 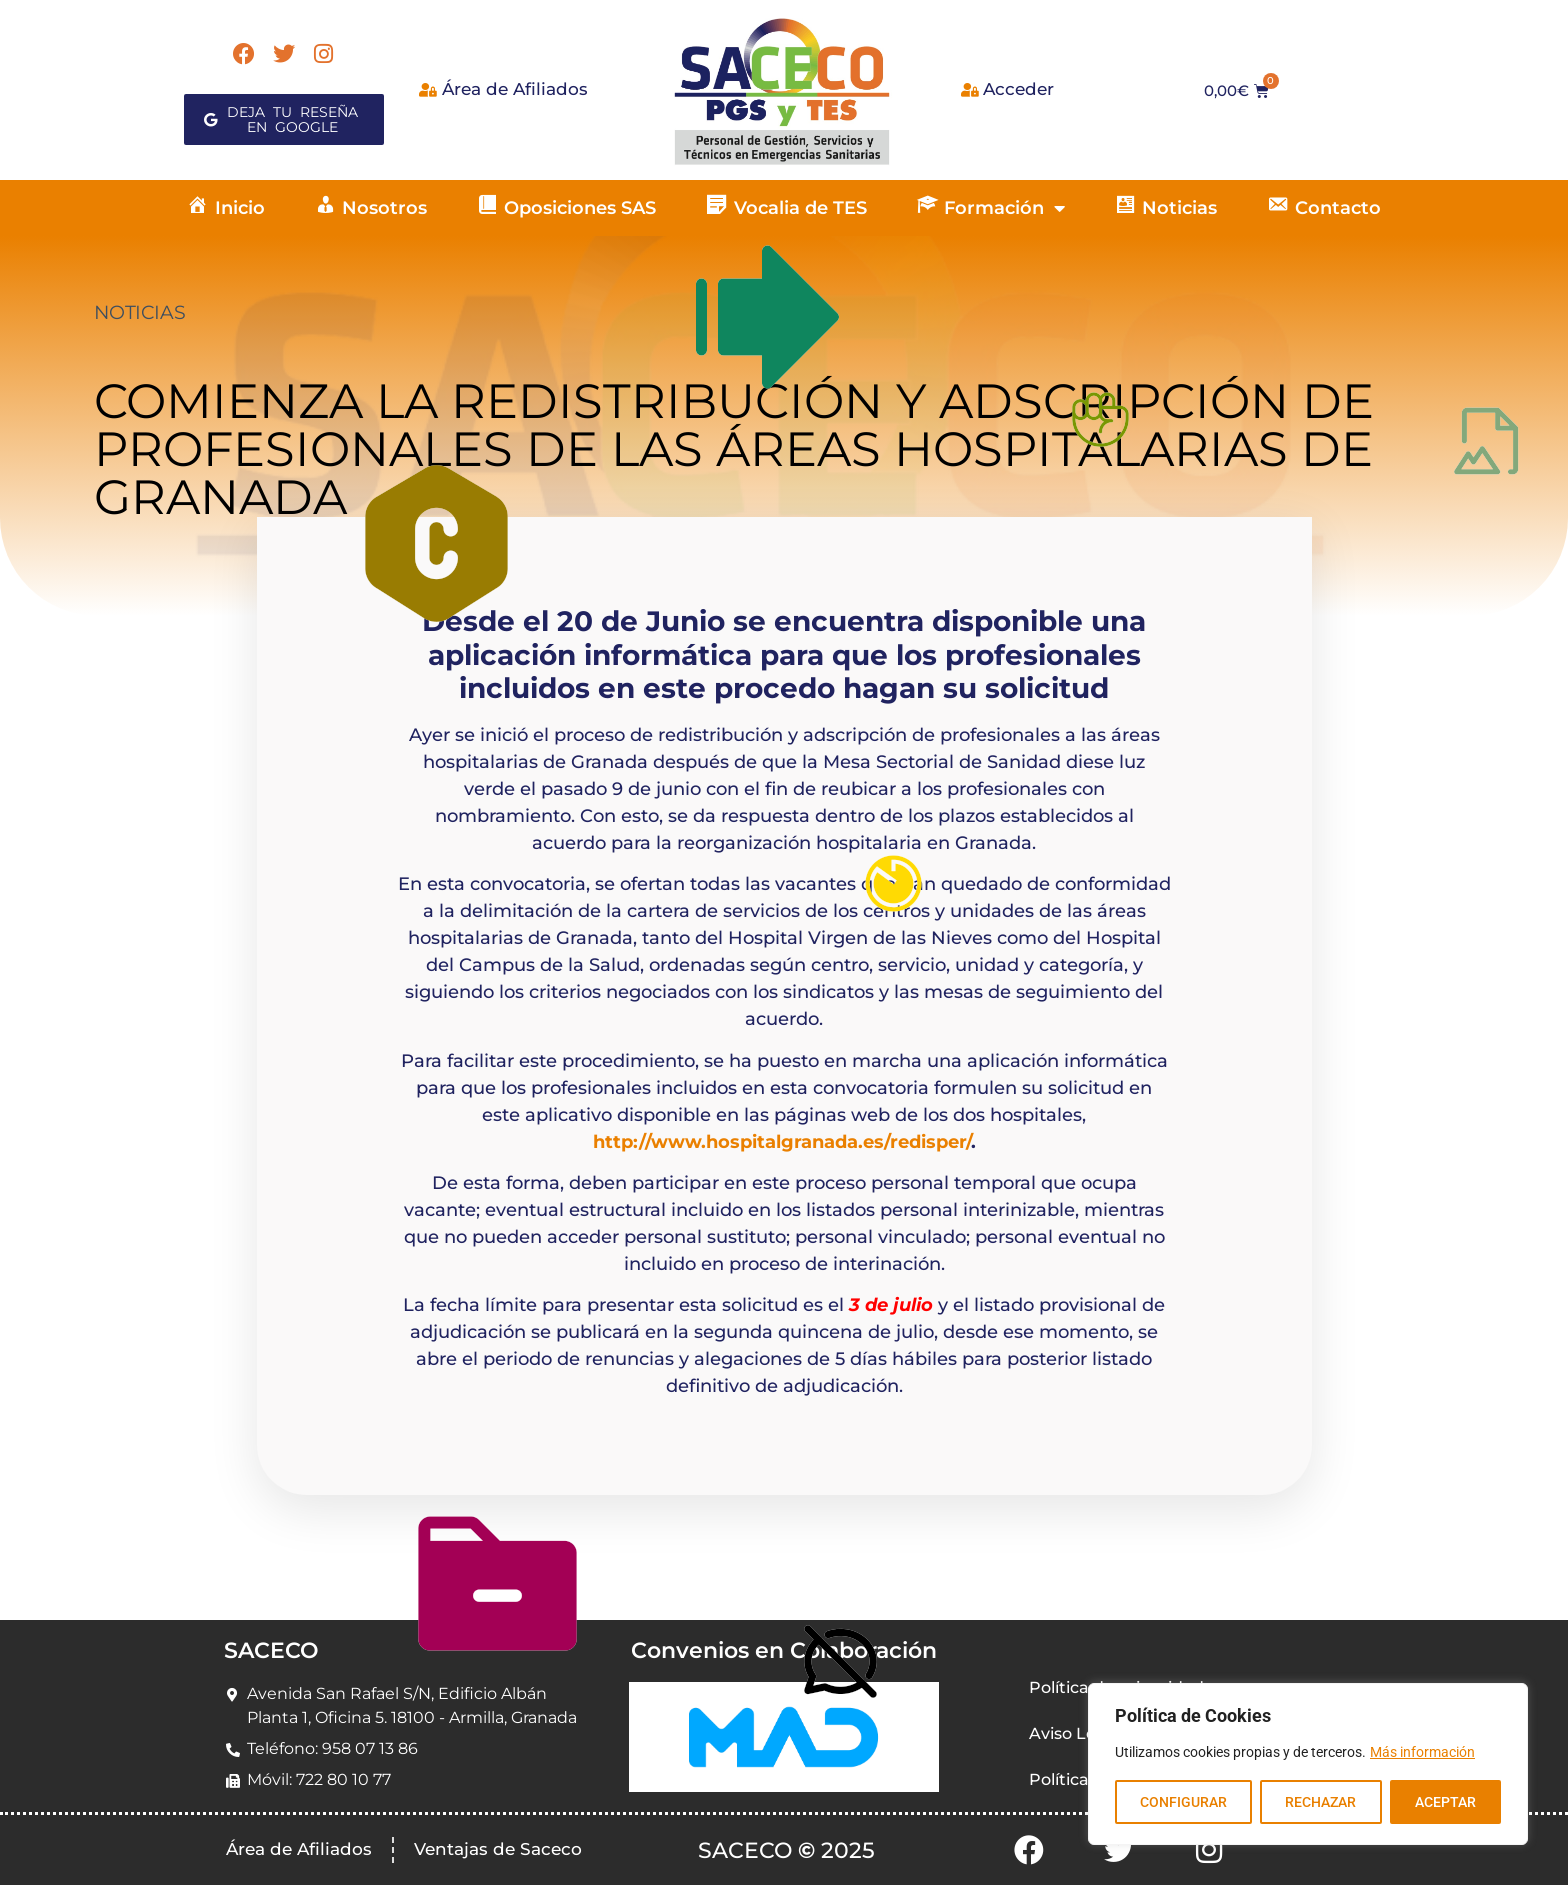 I want to click on messaging is disabled or unavailable, so click(x=840, y=1661).